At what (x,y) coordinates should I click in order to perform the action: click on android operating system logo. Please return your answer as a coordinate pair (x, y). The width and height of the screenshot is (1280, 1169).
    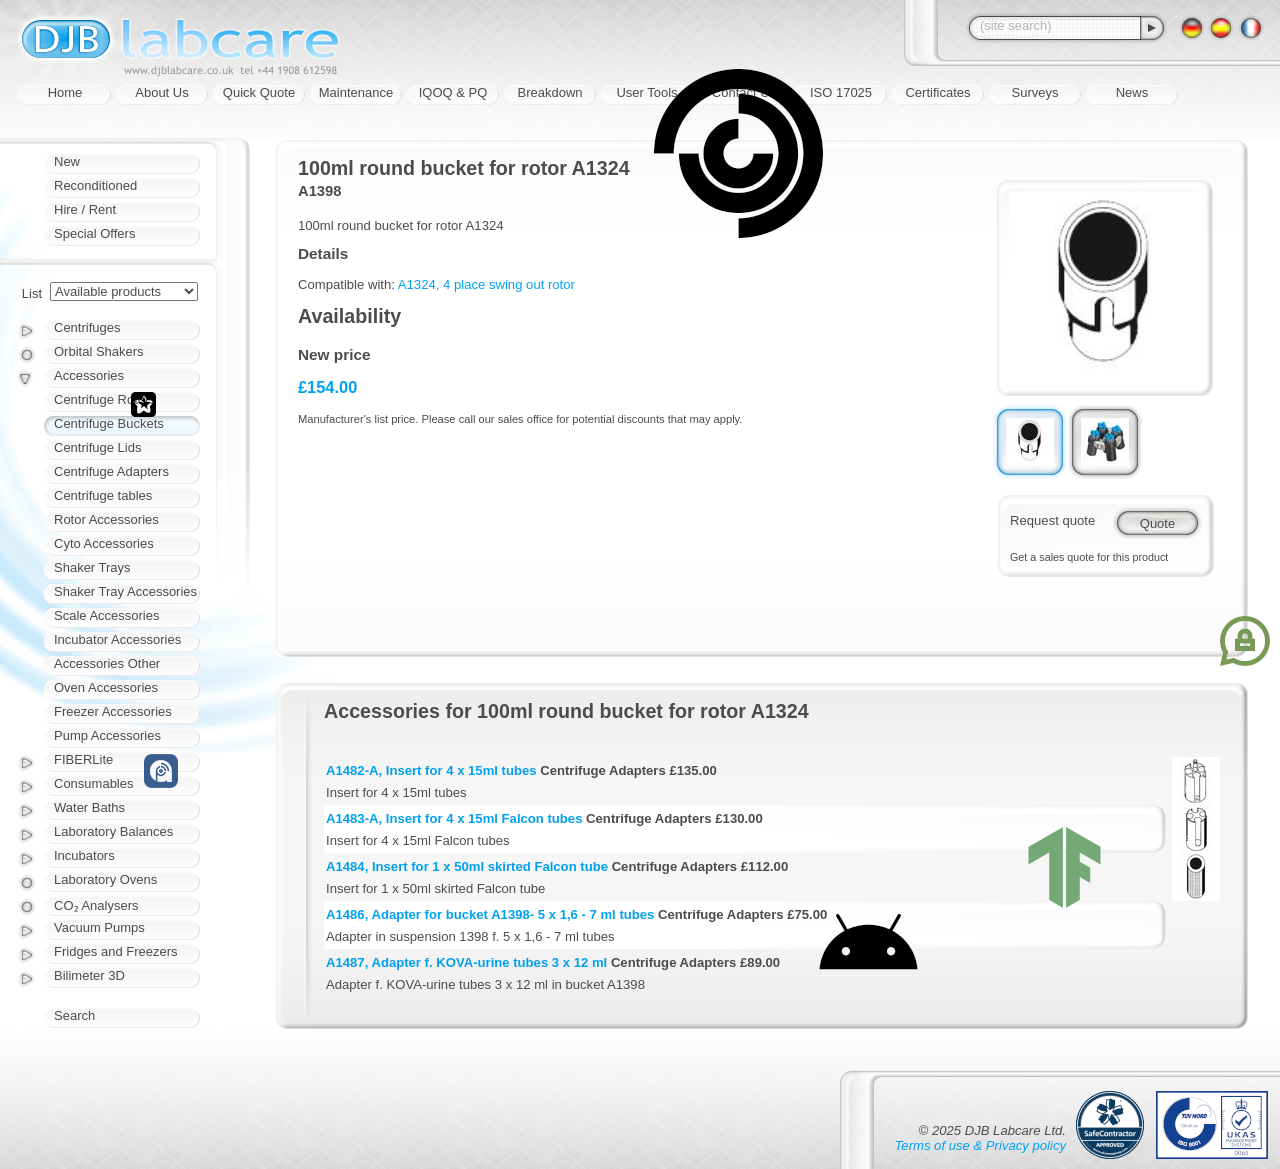
    Looking at the image, I should click on (868, 947).